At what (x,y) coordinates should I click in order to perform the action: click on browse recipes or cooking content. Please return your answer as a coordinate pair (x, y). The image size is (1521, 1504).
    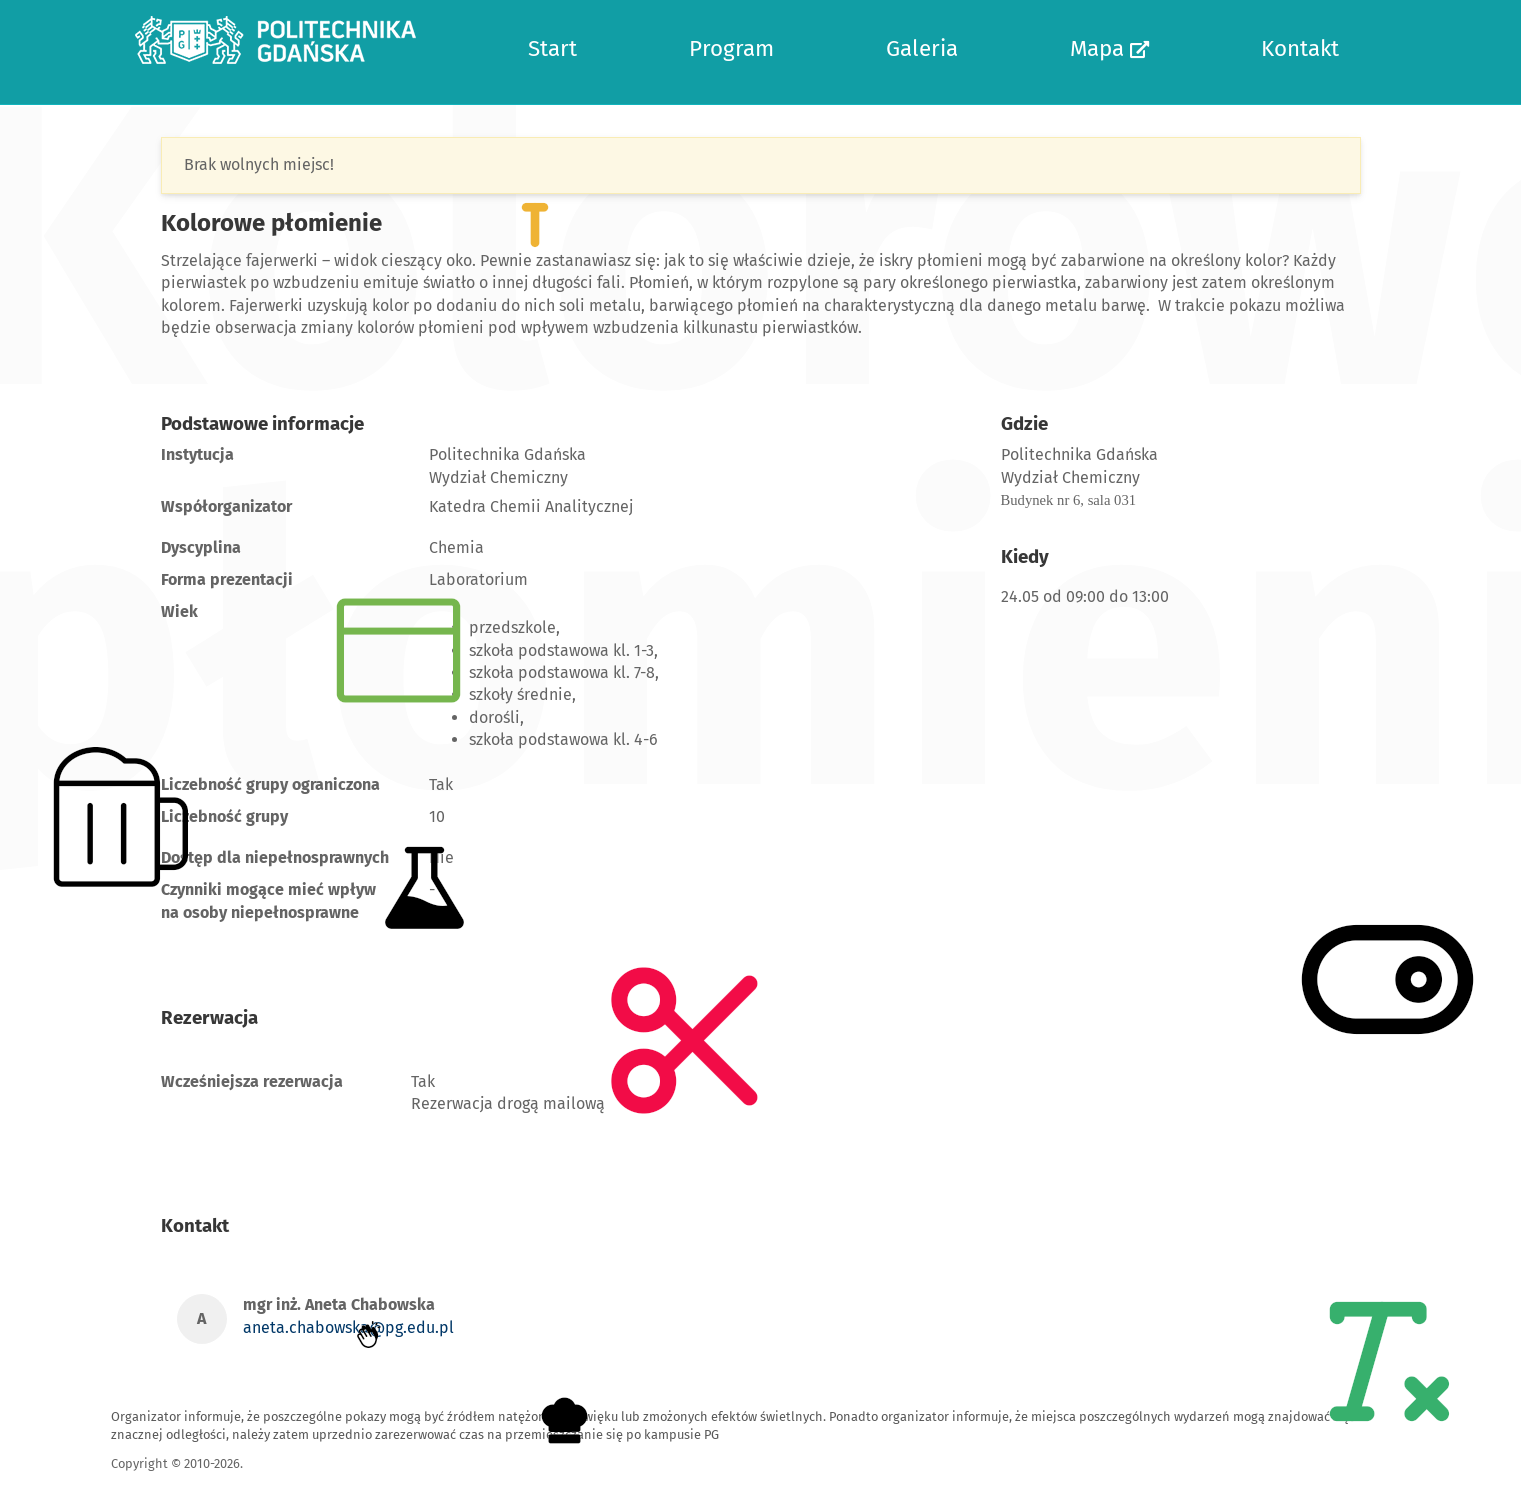
    Looking at the image, I should click on (564, 1420).